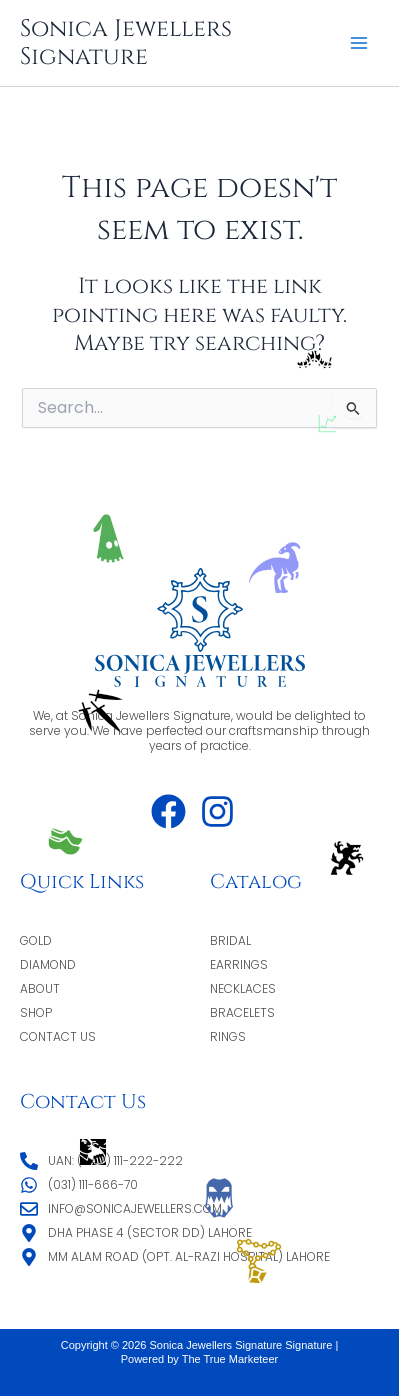  Describe the element at coordinates (219, 1198) in the screenshot. I see `select a trap or hazard in a game interface` at that location.